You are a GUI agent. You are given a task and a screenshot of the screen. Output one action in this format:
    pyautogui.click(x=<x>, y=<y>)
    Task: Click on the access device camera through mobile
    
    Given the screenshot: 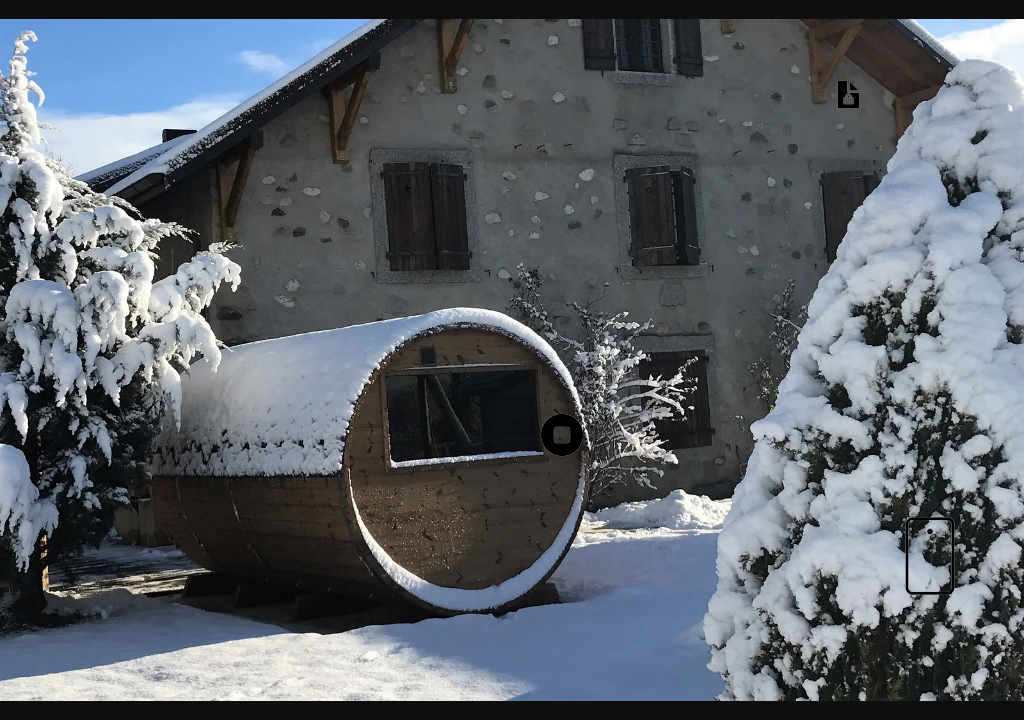 What is the action you would take?
    pyautogui.click(x=930, y=556)
    